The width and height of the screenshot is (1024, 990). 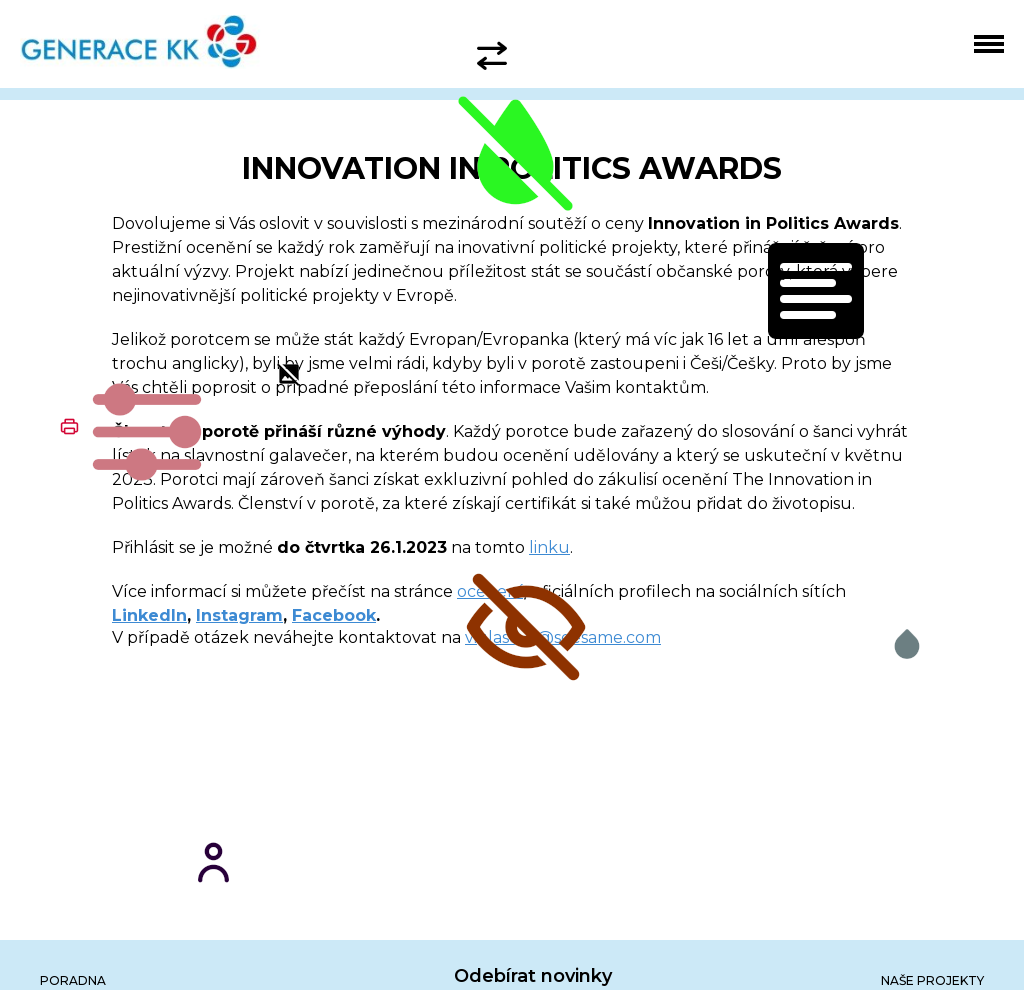 I want to click on access settings or preferences, so click(x=147, y=432).